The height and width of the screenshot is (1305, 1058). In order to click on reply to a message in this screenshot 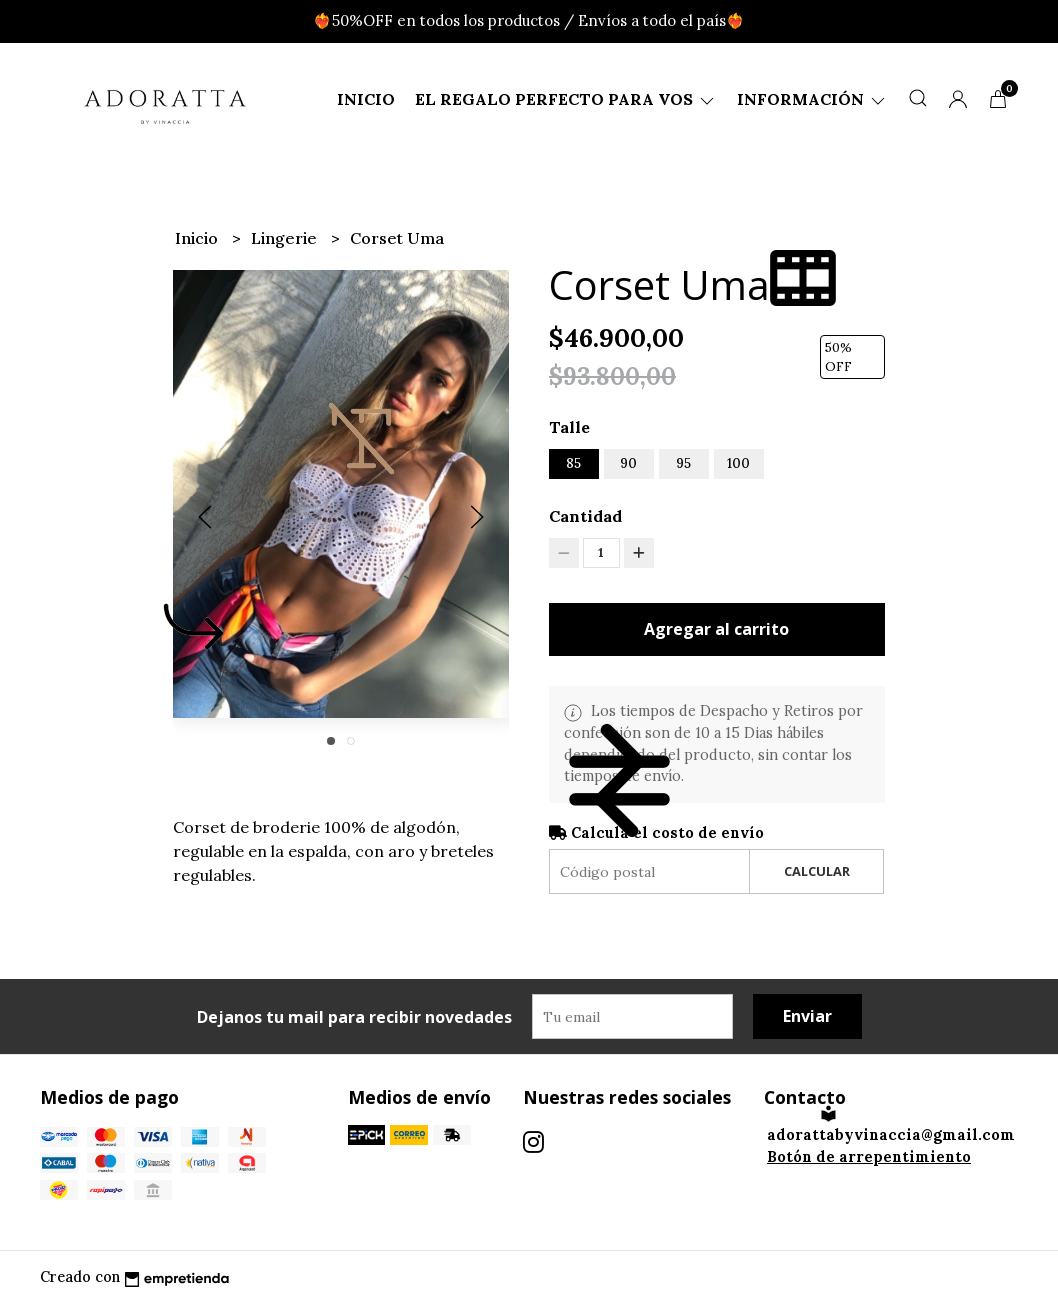, I will do `click(193, 626)`.